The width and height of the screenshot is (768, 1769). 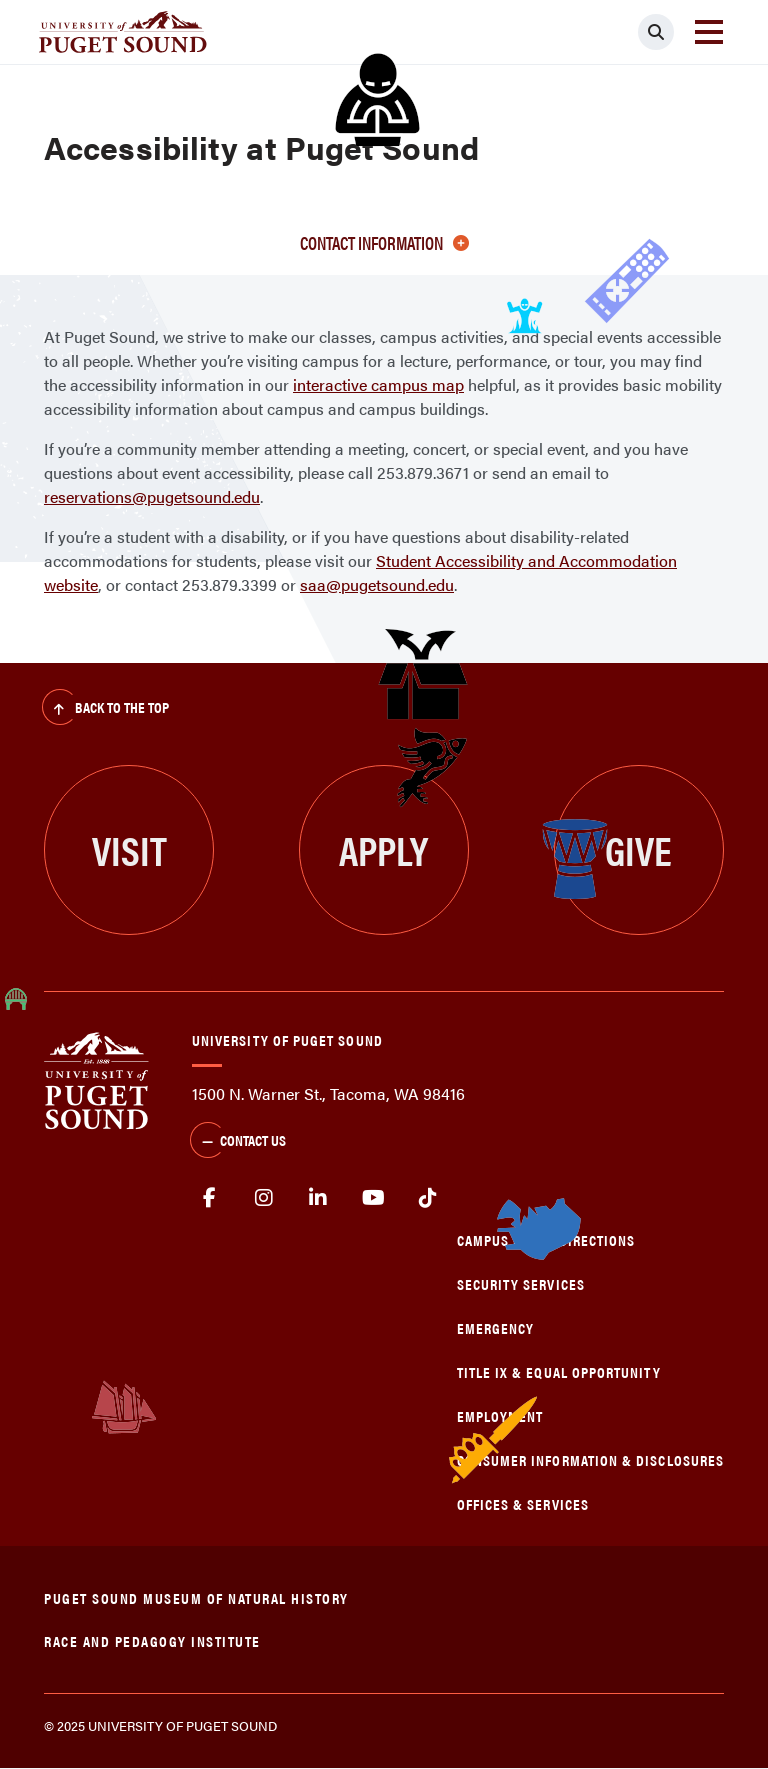 I want to click on access prayer or meditation features, so click(x=377, y=100).